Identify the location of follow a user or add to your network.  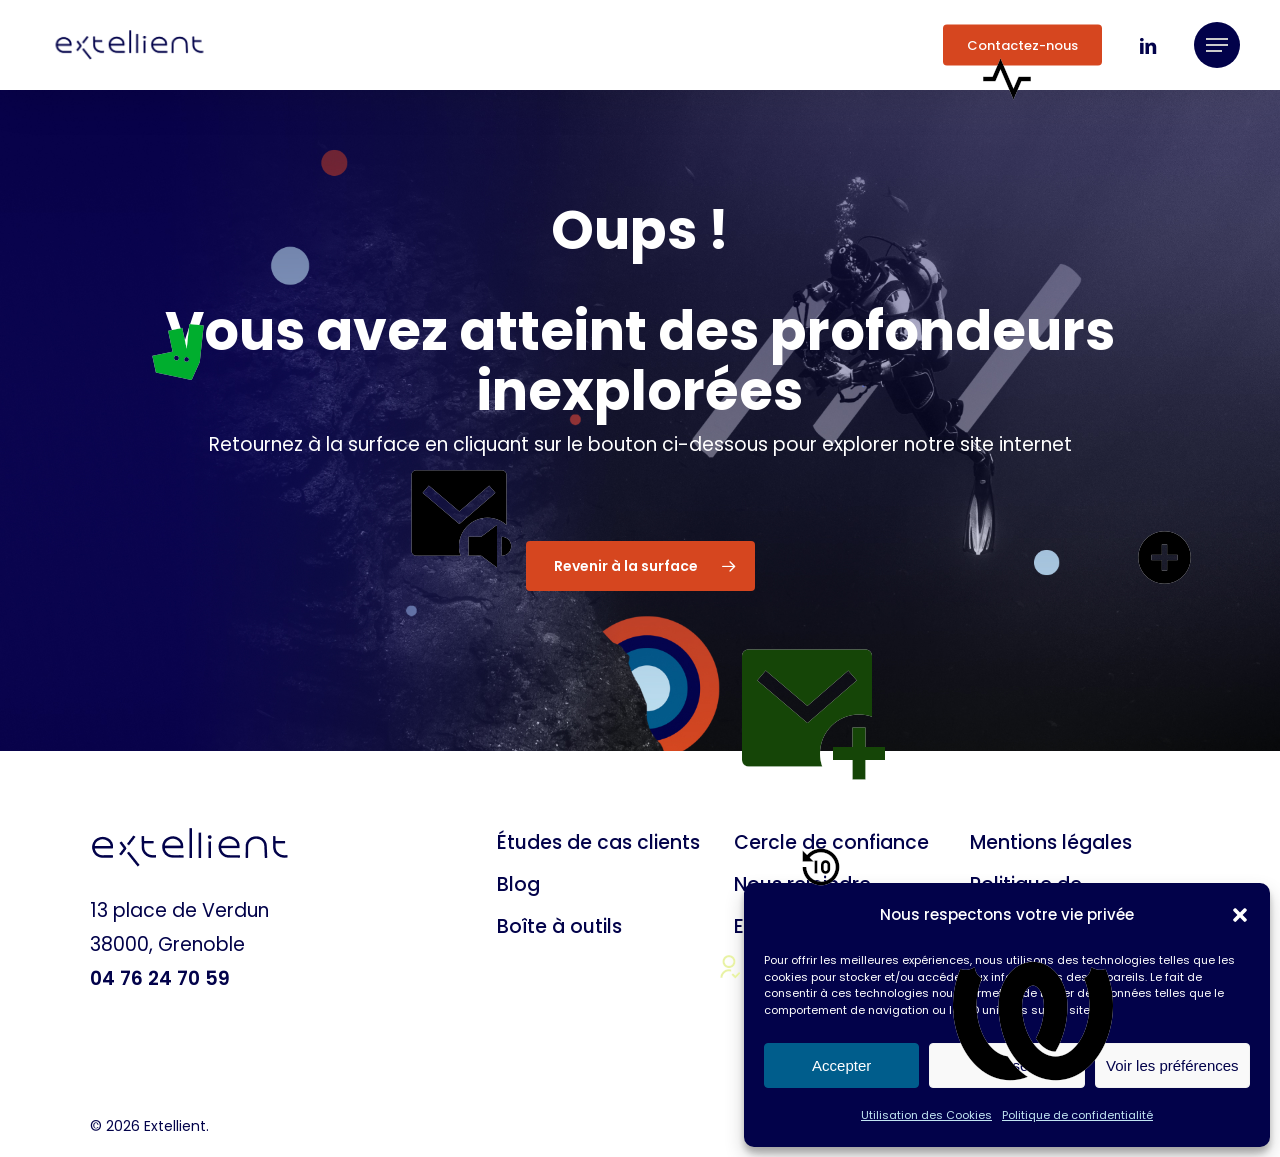
(729, 967).